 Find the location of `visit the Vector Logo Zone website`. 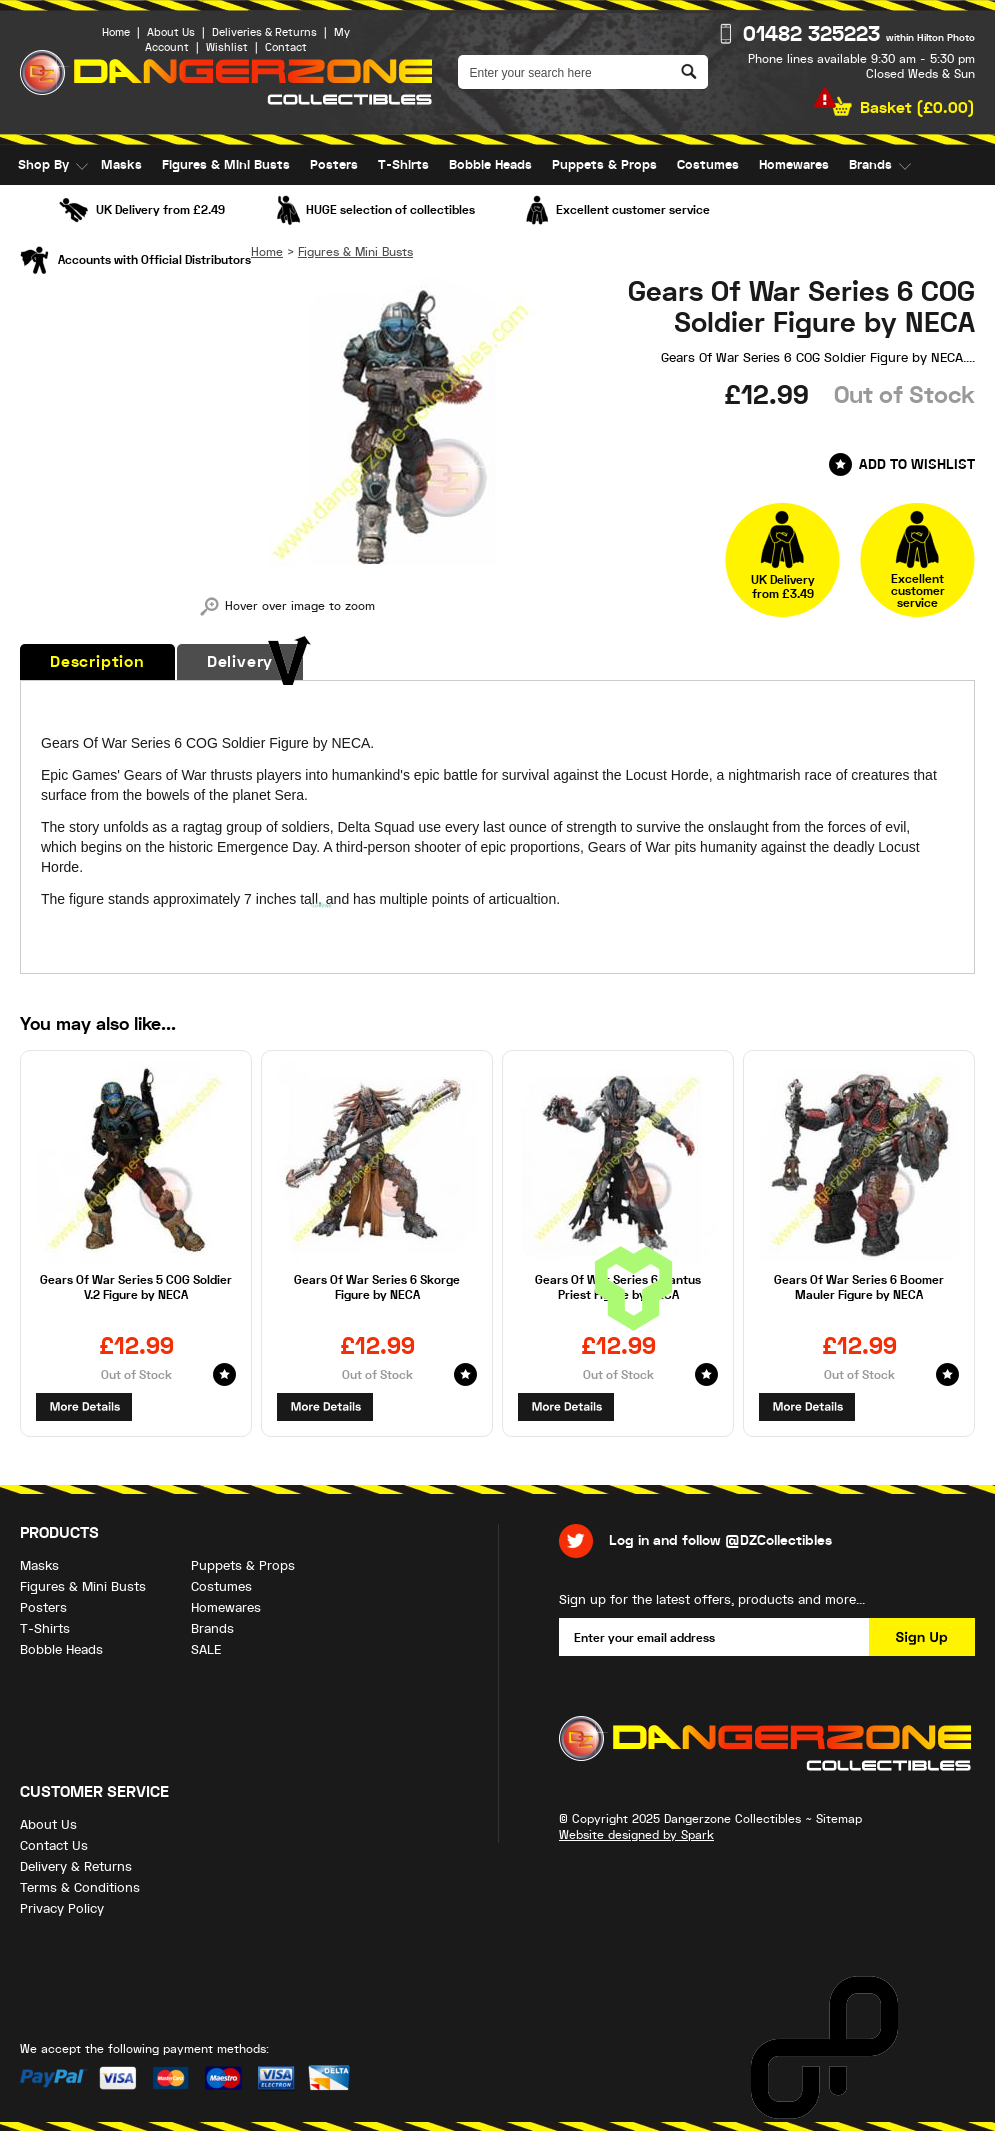

visit the Vector Logo Zone website is located at coordinates (289, 660).